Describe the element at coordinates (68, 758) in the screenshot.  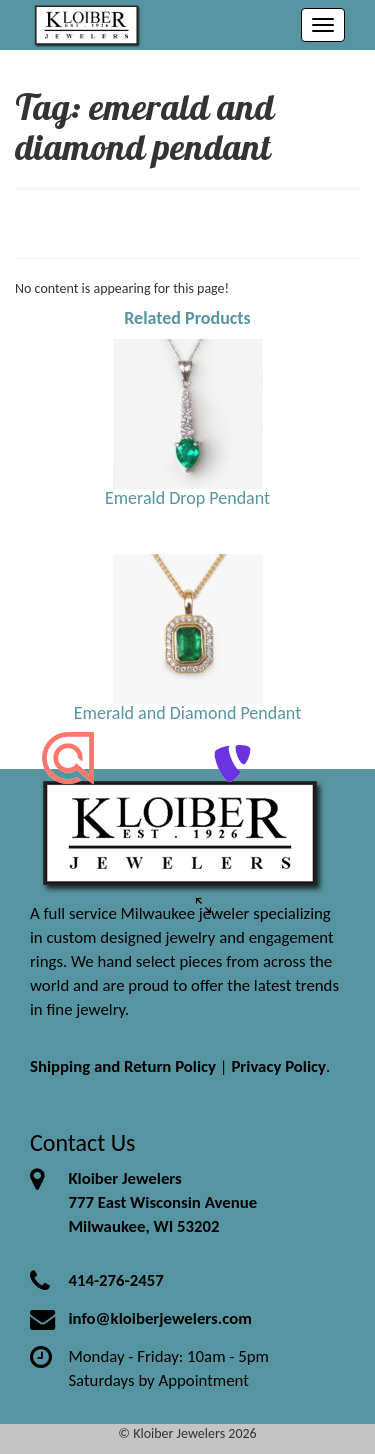
I see `search powered by Algolia` at that location.